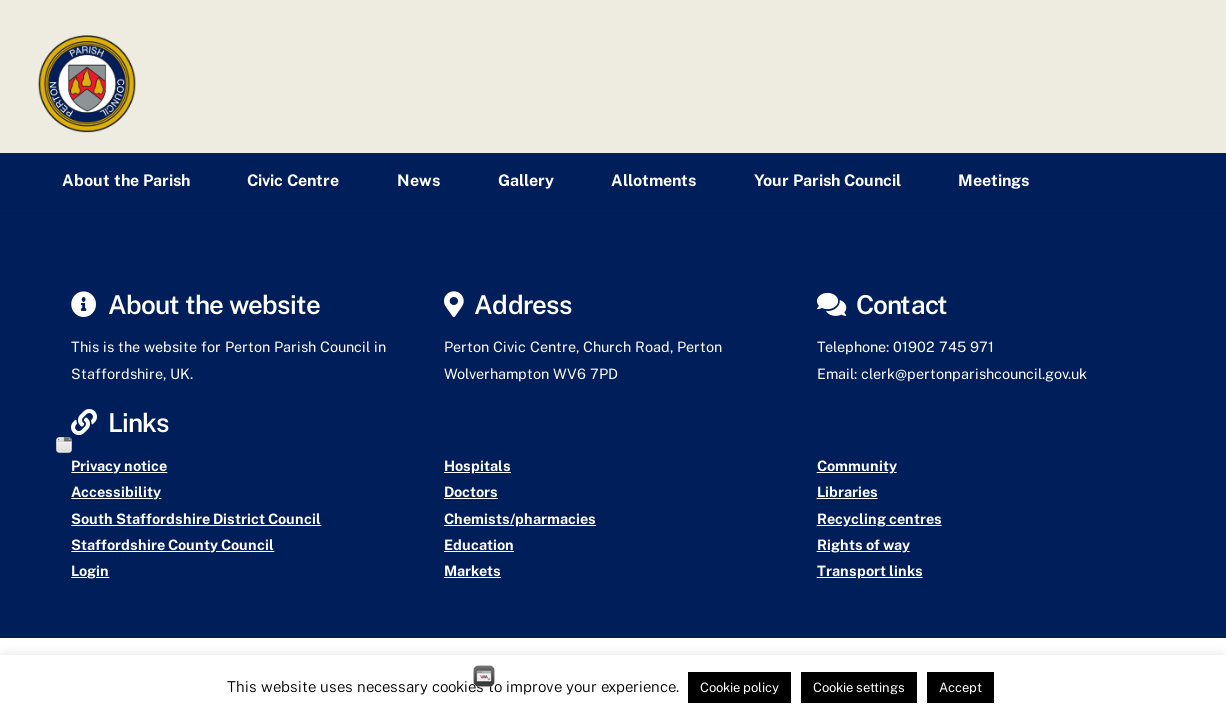 The width and height of the screenshot is (1226, 720). I want to click on create a new virtual machine, so click(484, 676).